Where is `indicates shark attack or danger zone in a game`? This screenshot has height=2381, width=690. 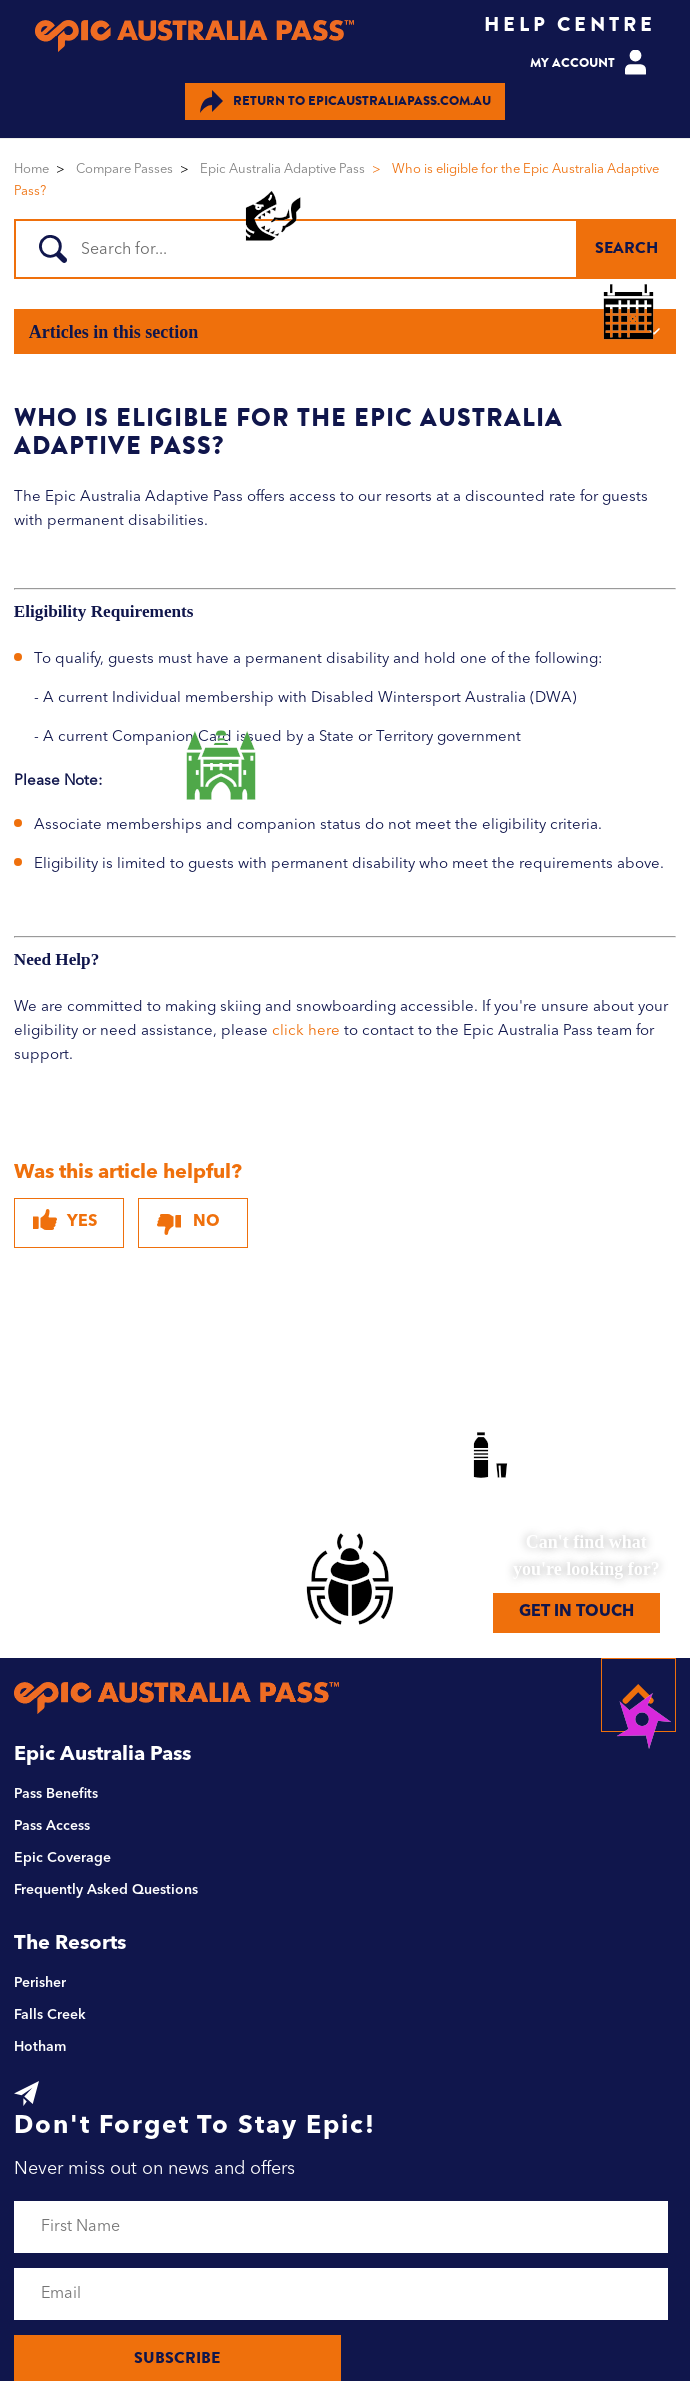 indicates shark attack or danger zone in a game is located at coordinates (273, 214).